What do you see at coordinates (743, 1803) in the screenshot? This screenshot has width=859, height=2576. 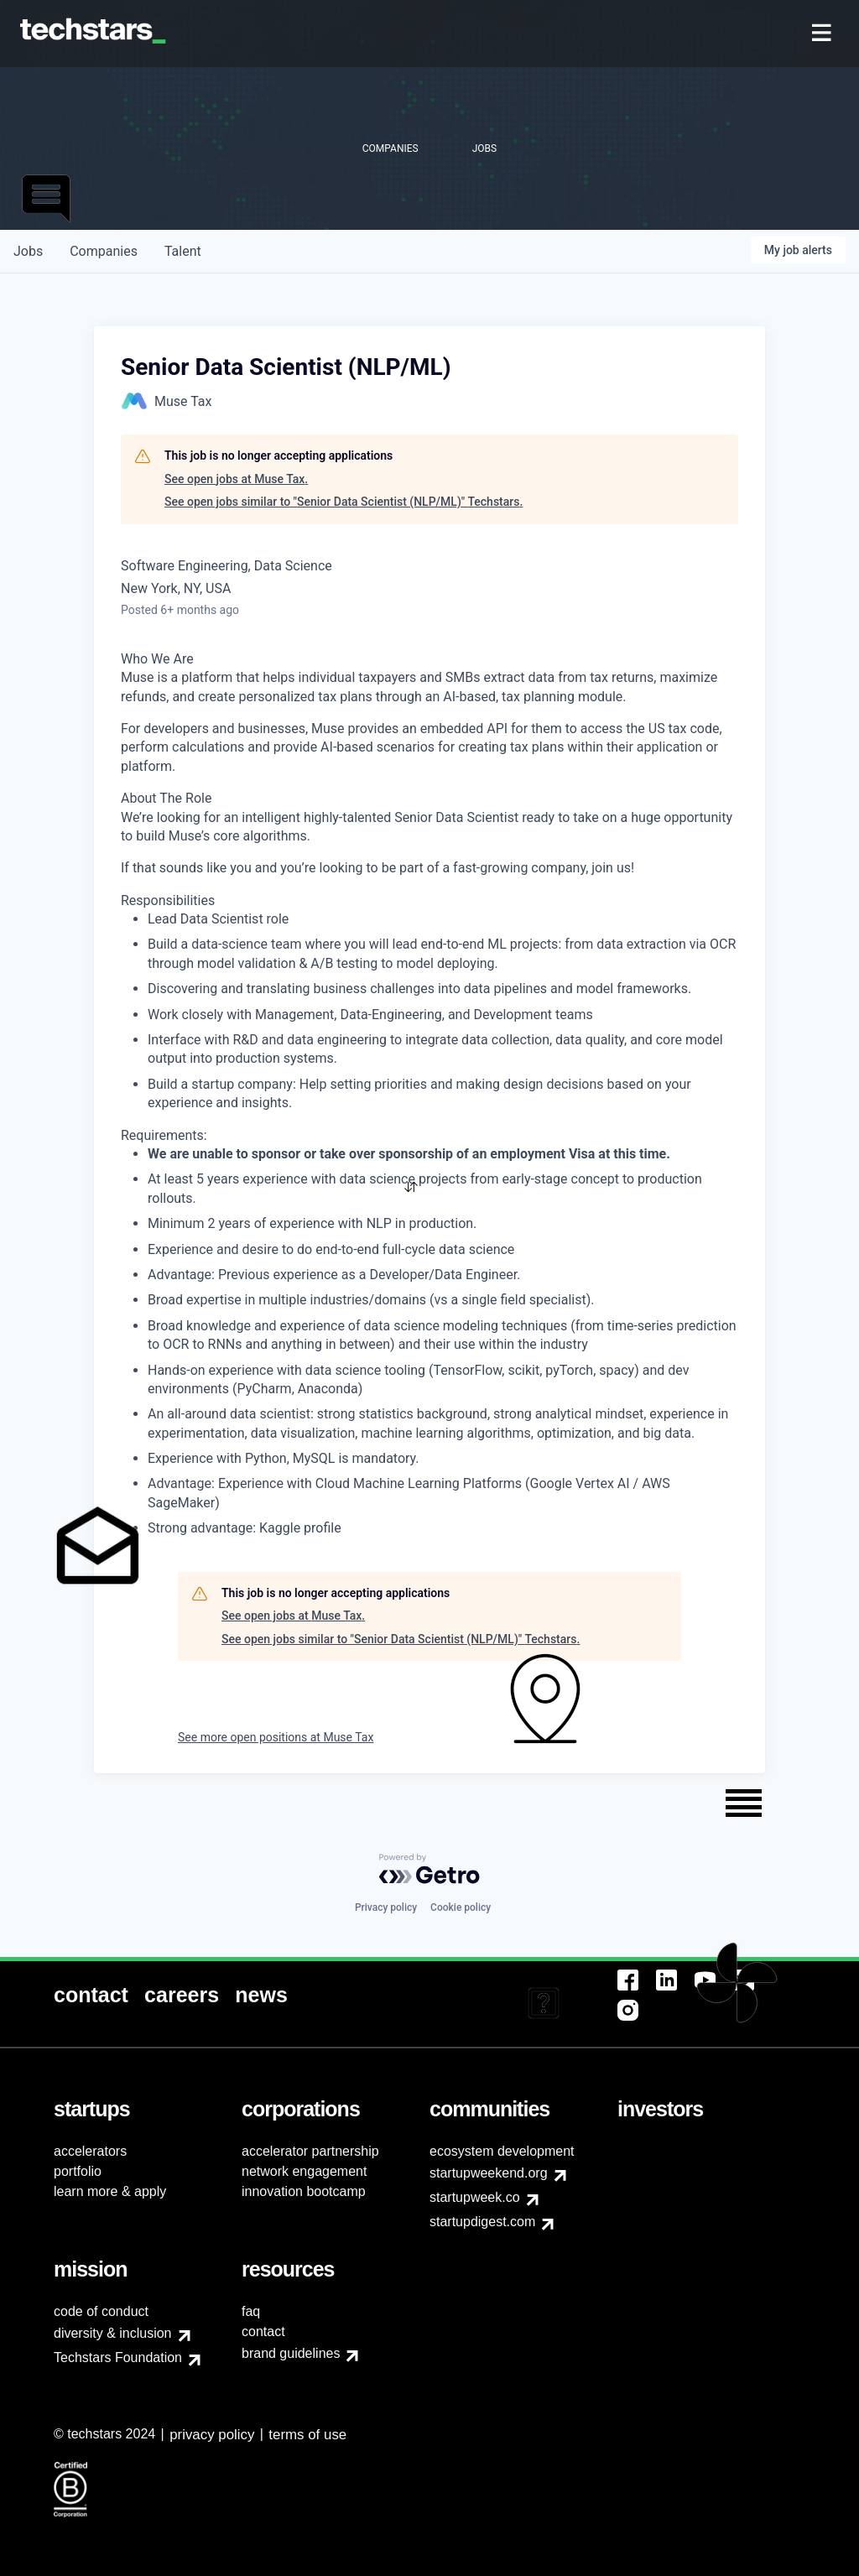 I see `open navigation menu` at bounding box center [743, 1803].